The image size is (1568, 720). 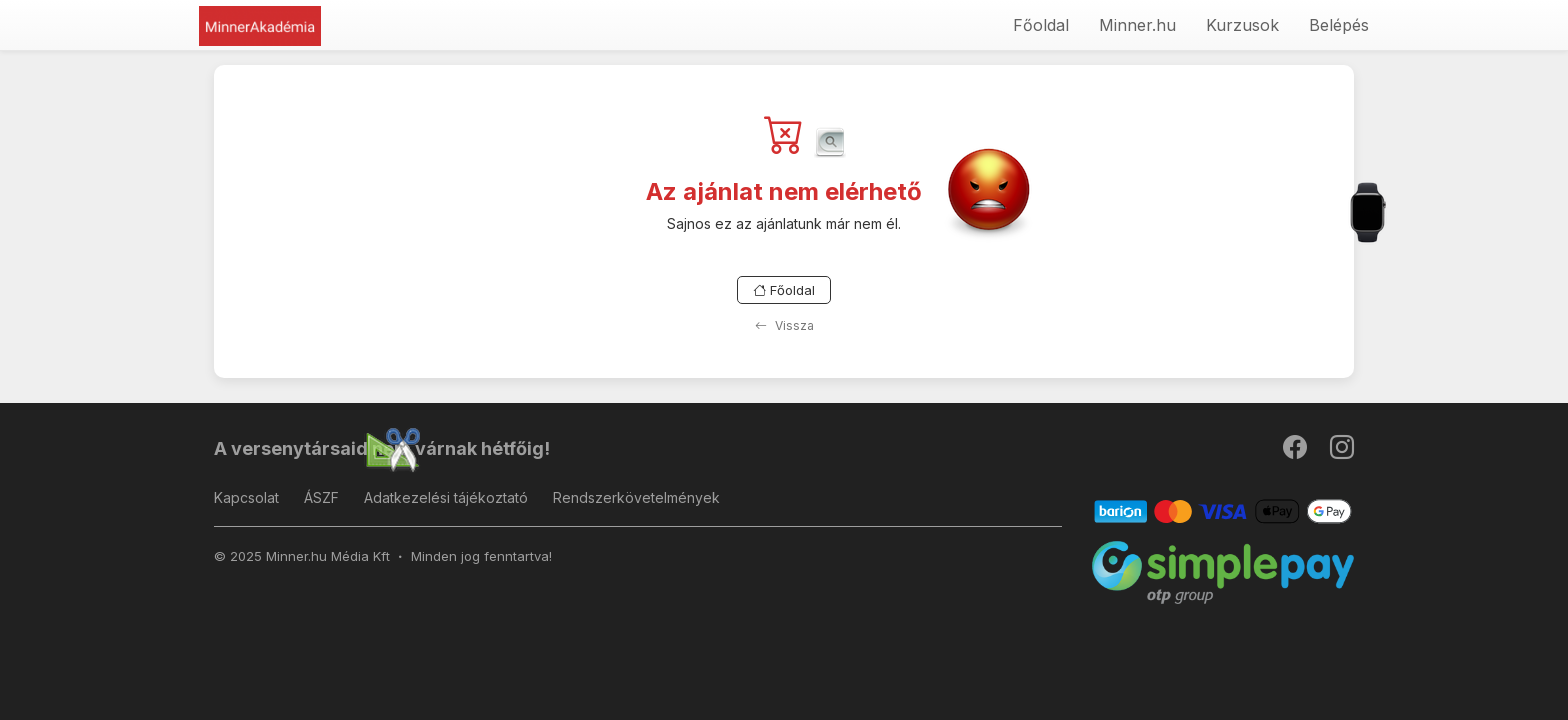 What do you see at coordinates (830, 142) in the screenshot?
I see `open search preferences or settings` at bounding box center [830, 142].